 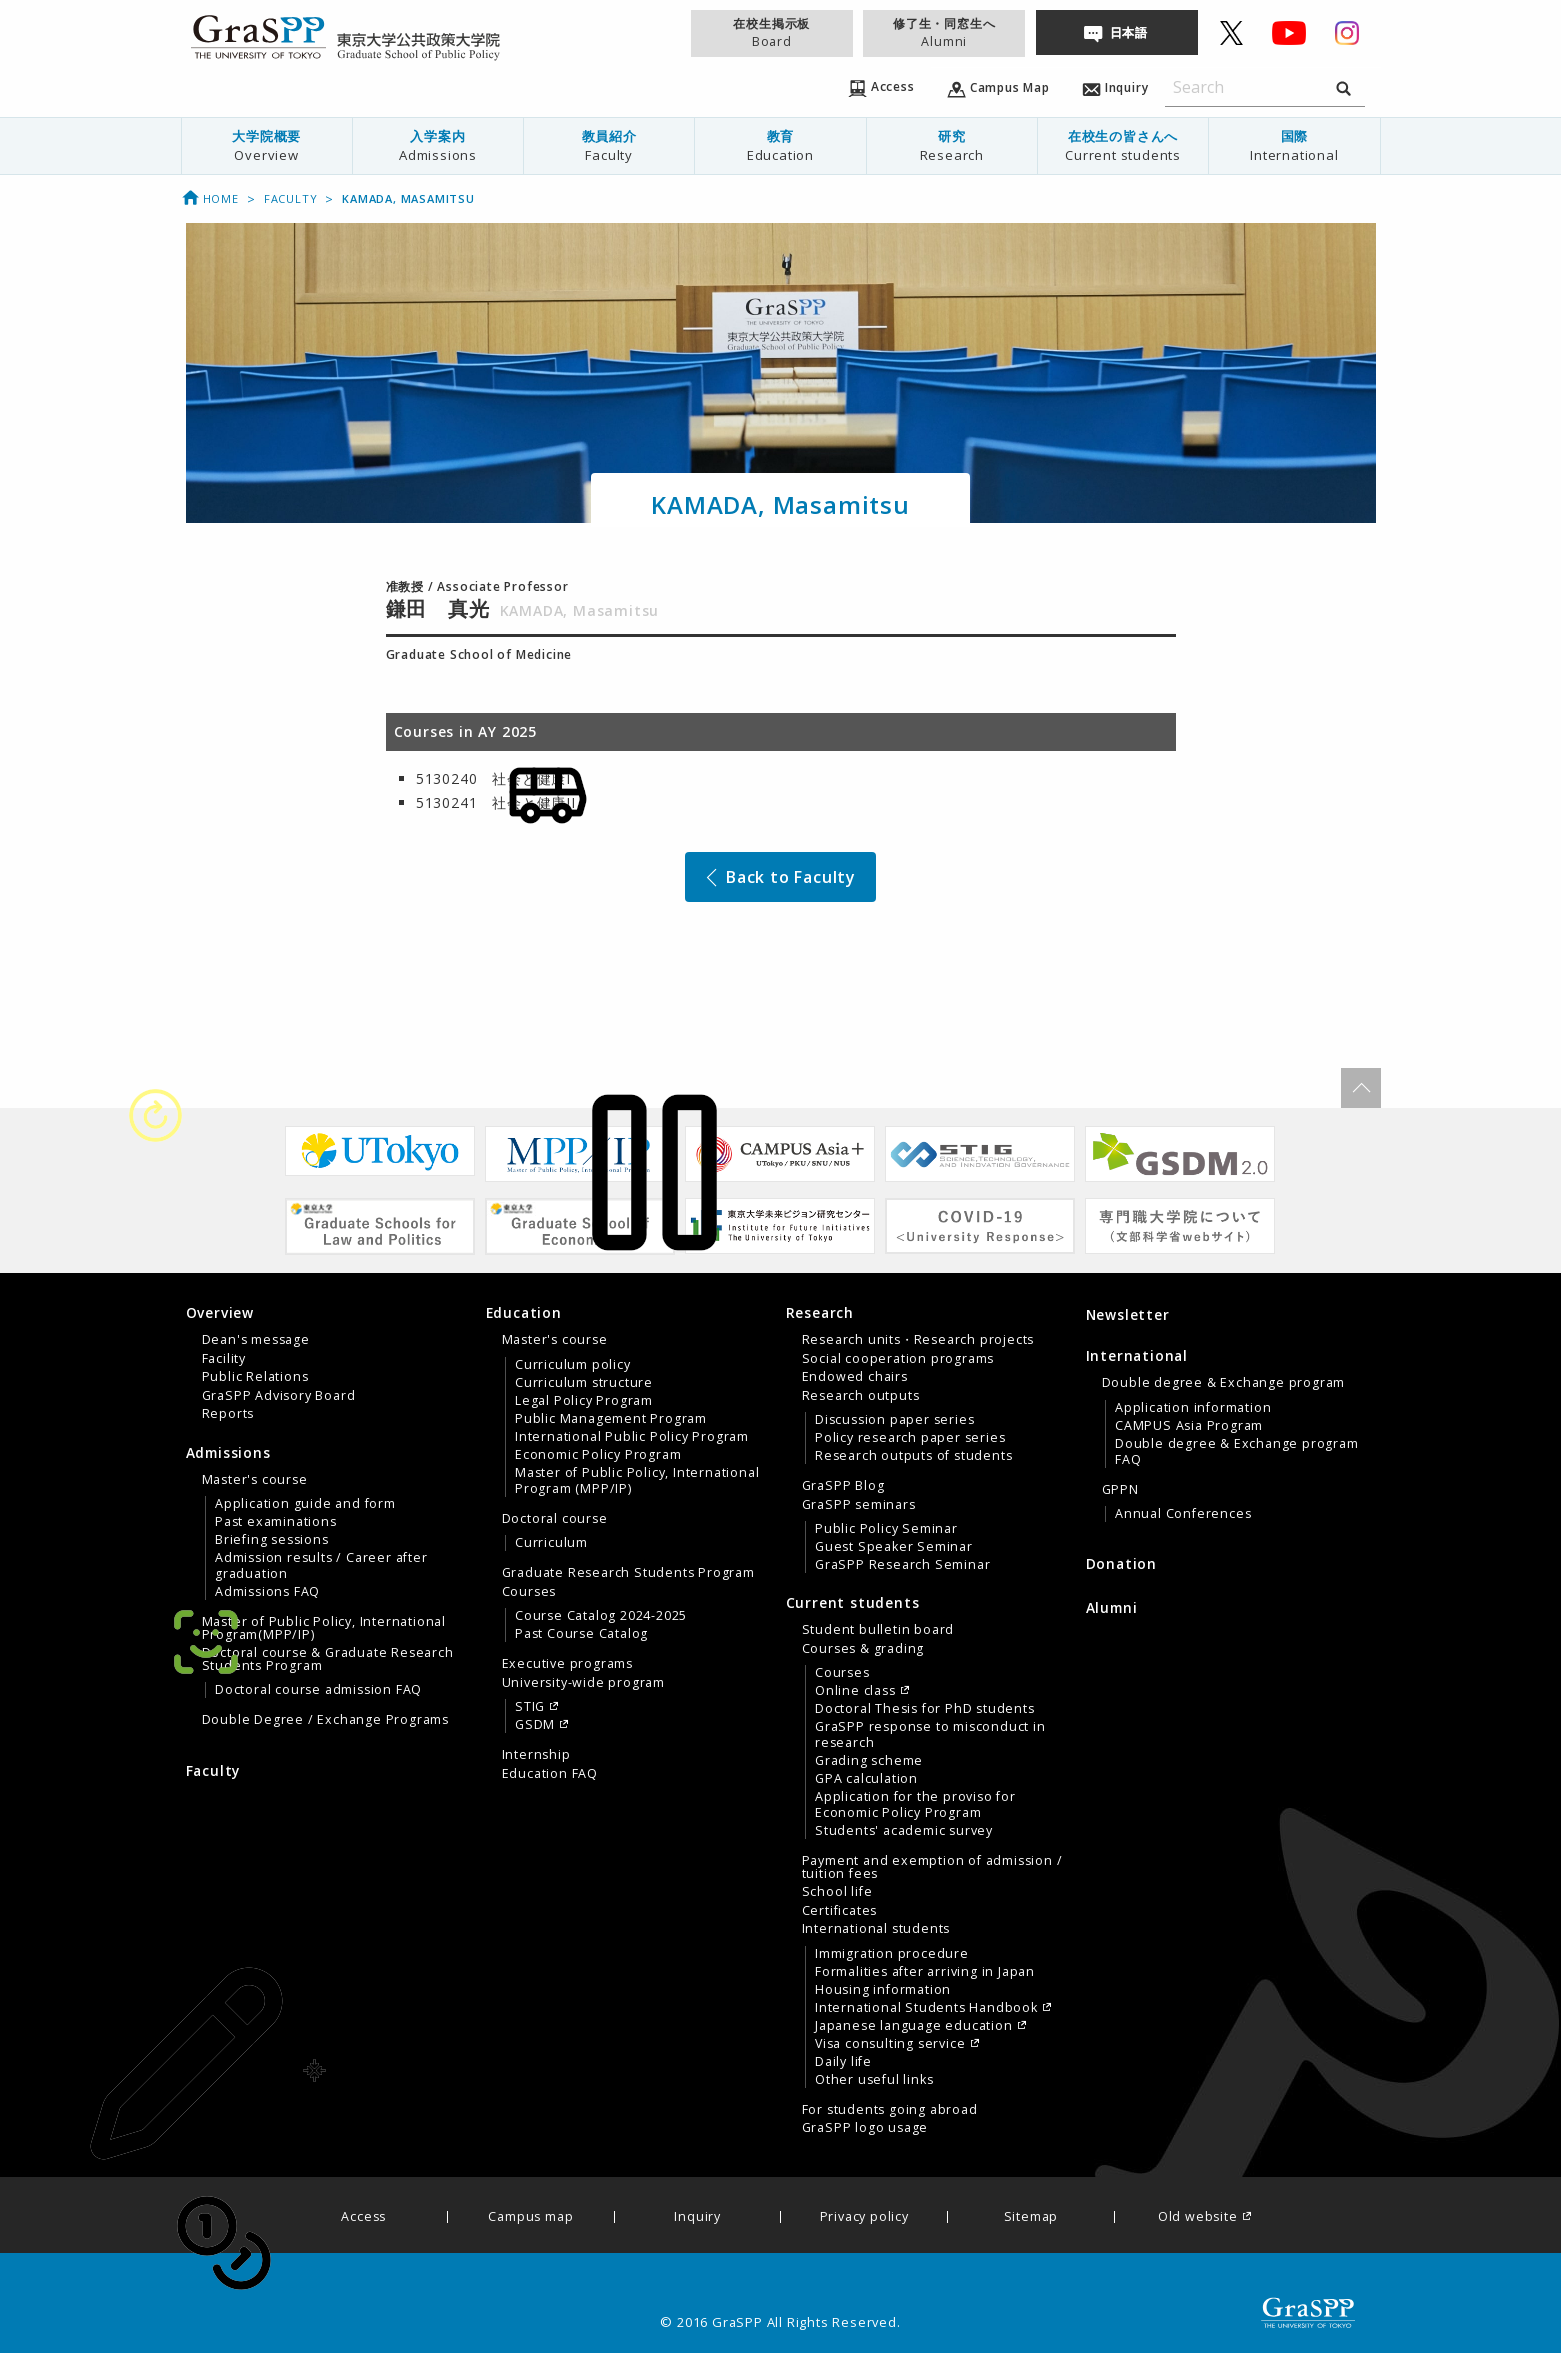 I want to click on view your coin balance or currency, so click(x=224, y=2243).